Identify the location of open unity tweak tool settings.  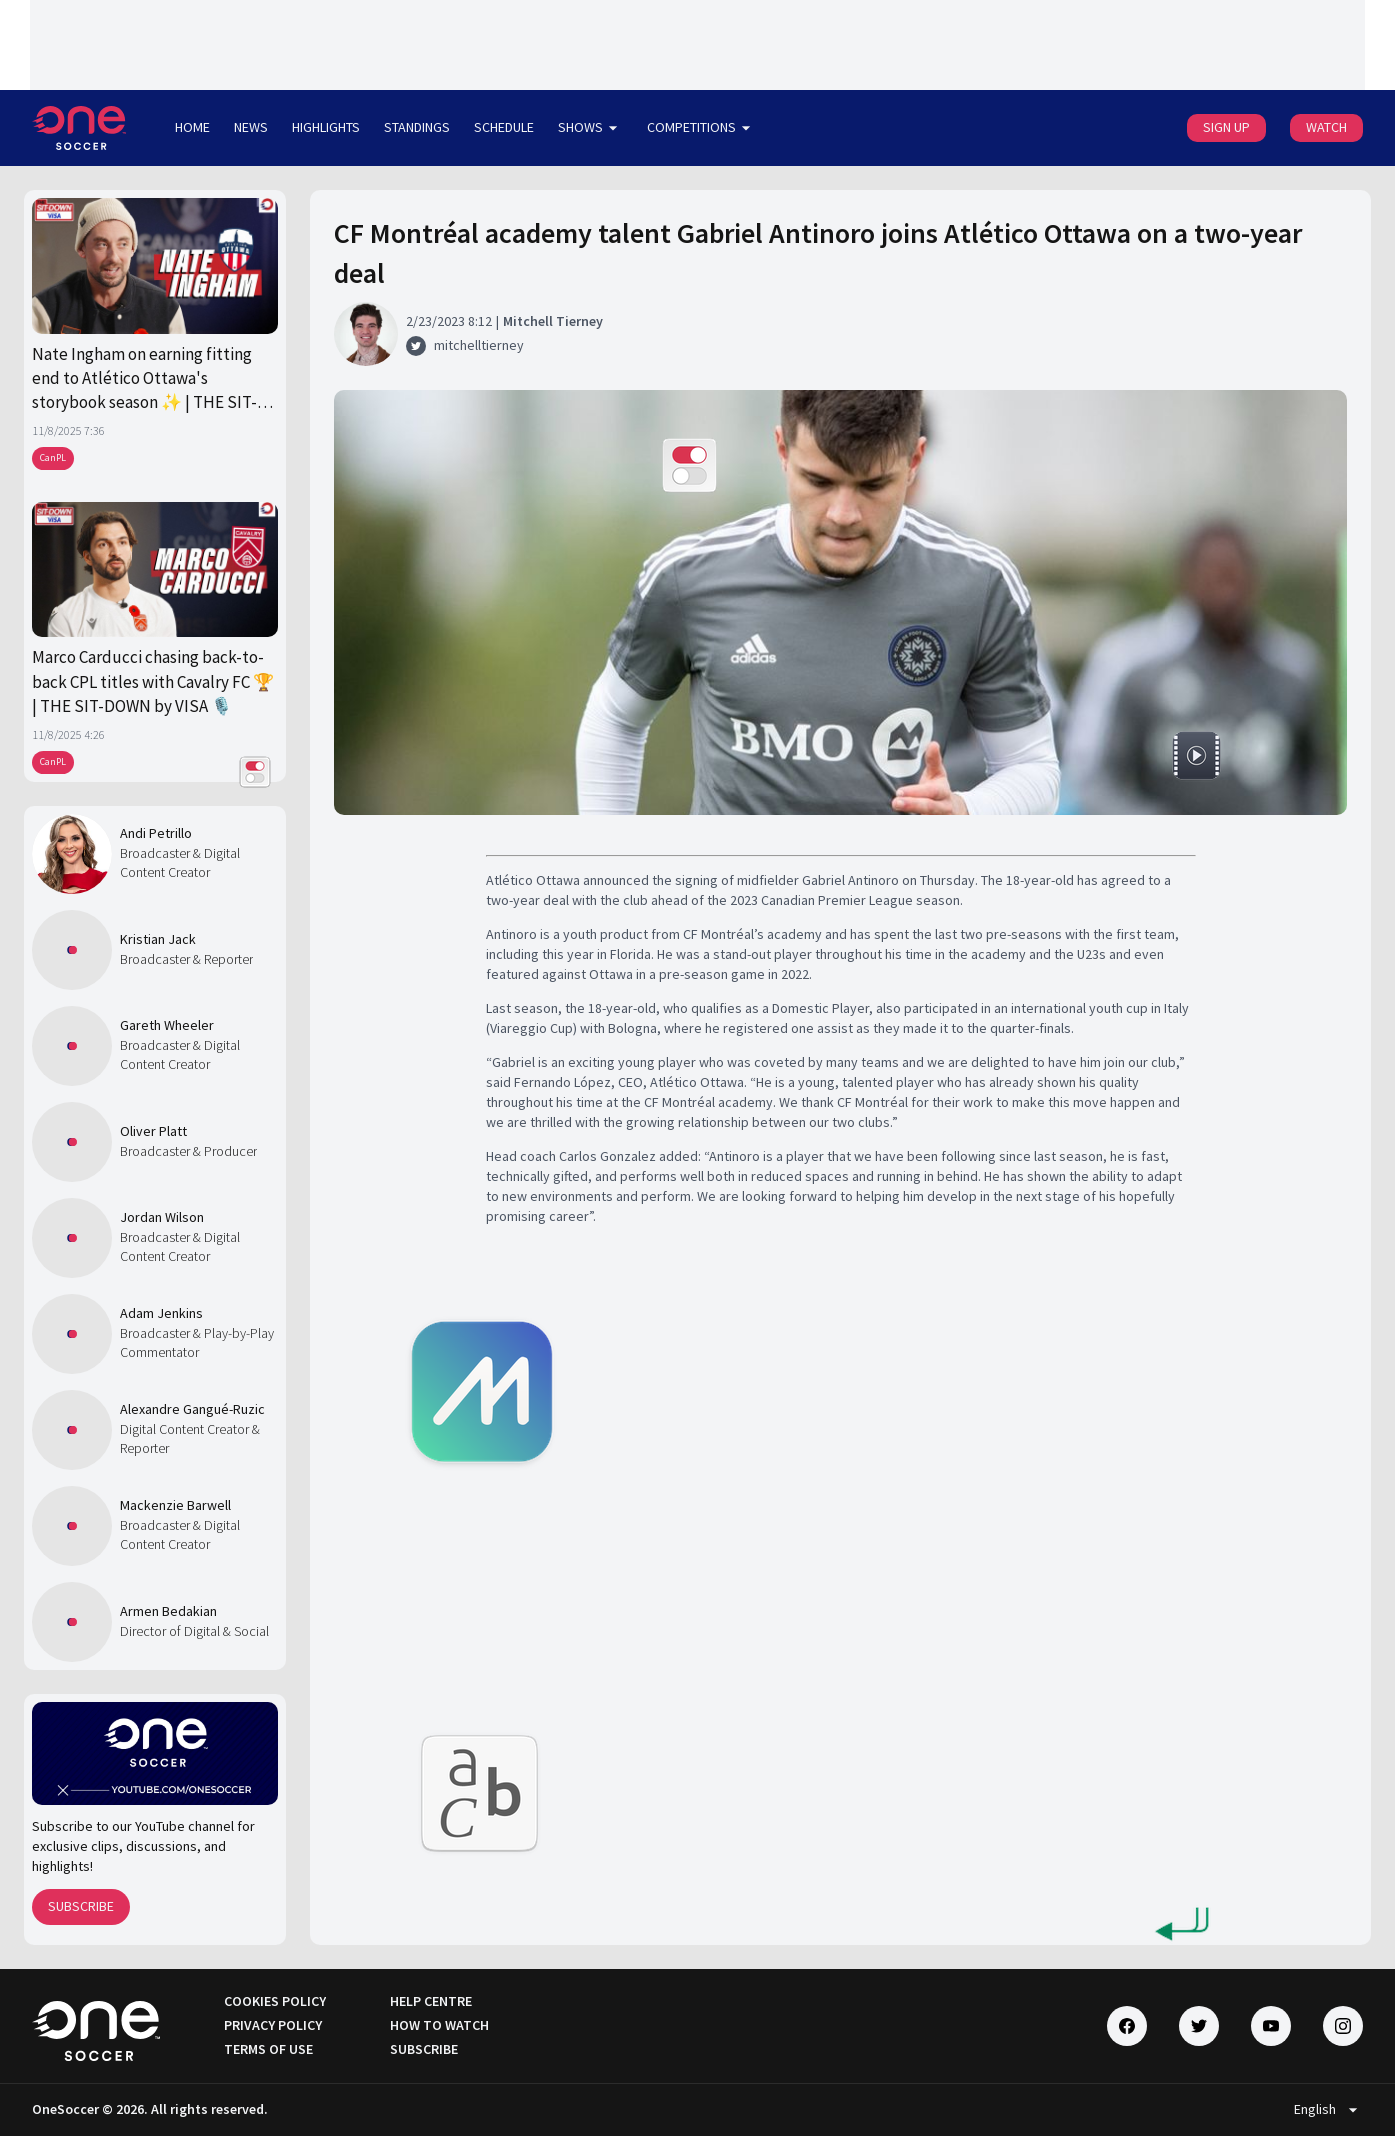
(689, 465).